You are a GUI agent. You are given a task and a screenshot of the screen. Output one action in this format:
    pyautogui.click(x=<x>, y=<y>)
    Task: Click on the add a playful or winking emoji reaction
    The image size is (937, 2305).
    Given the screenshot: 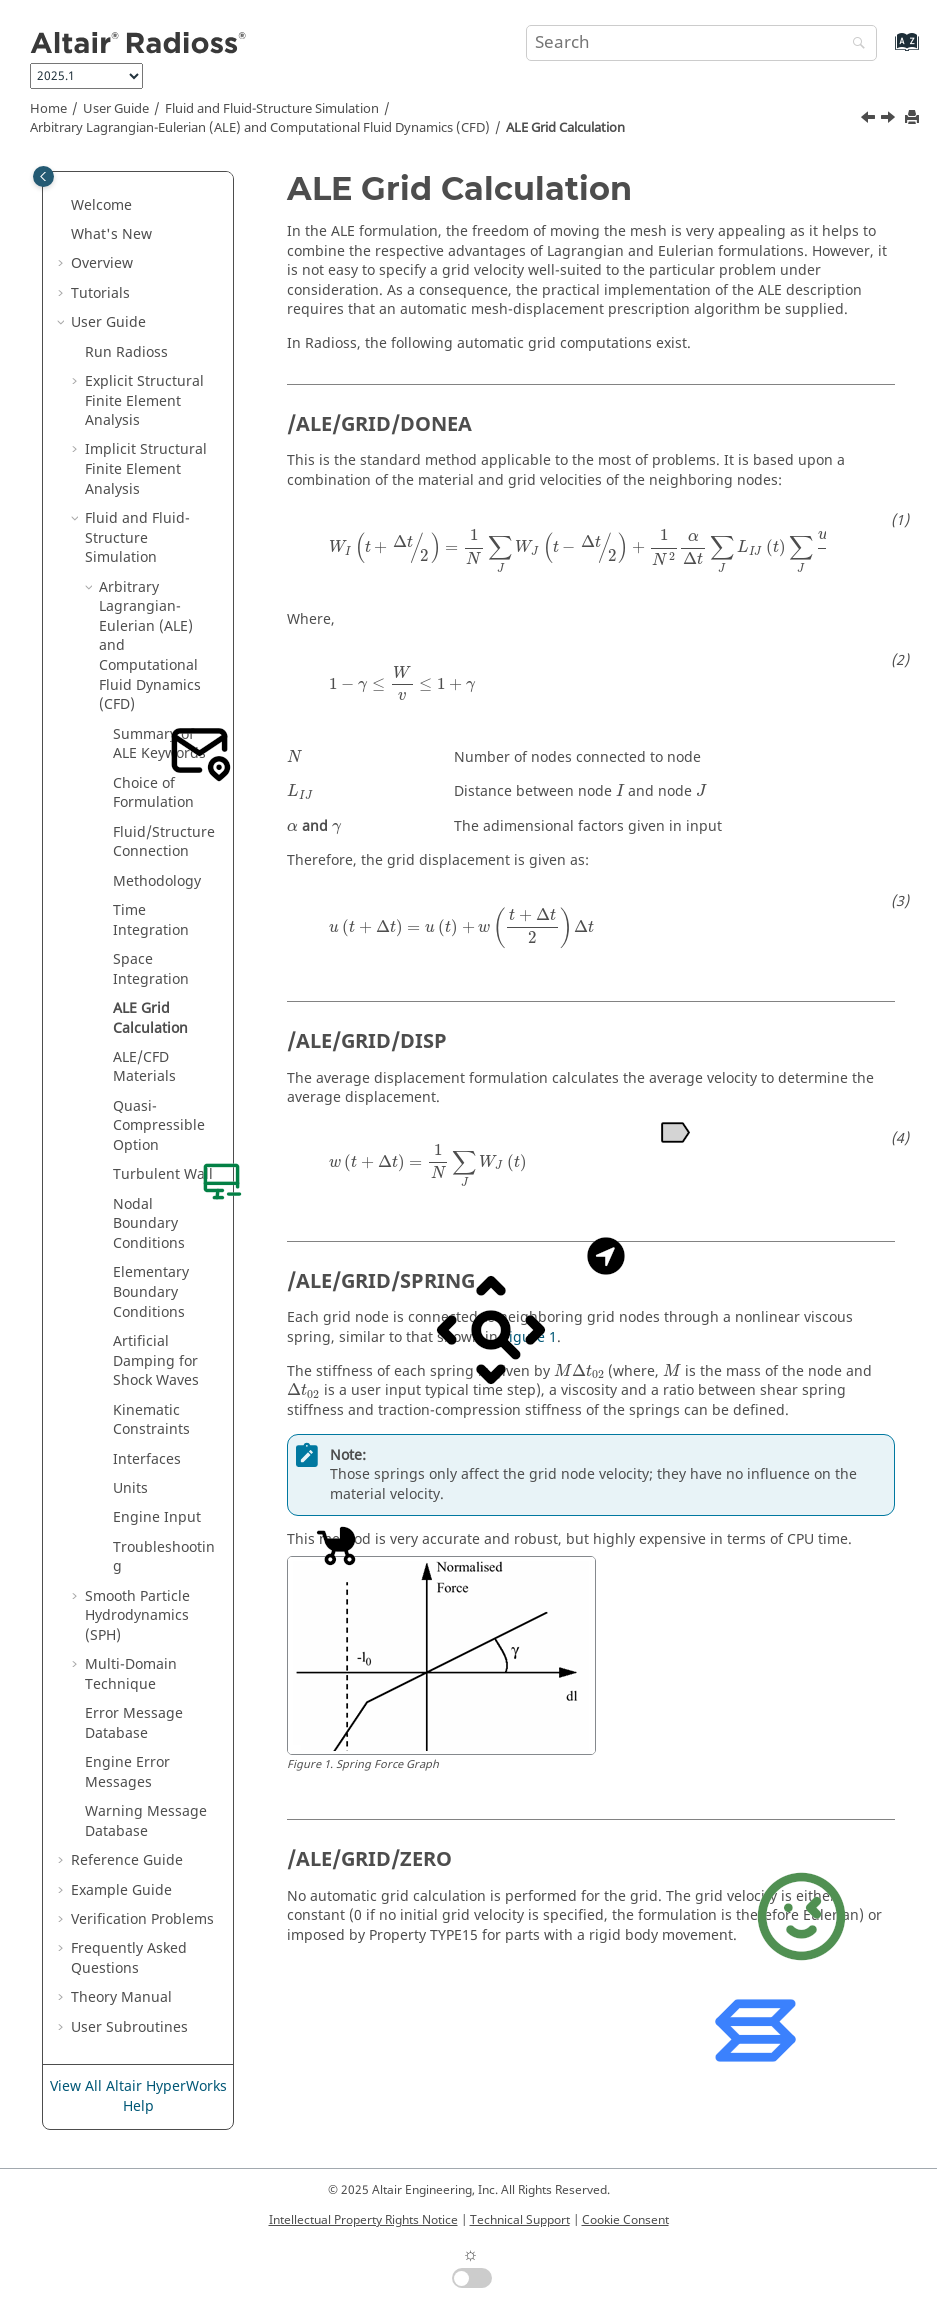 What is the action you would take?
    pyautogui.click(x=801, y=1916)
    